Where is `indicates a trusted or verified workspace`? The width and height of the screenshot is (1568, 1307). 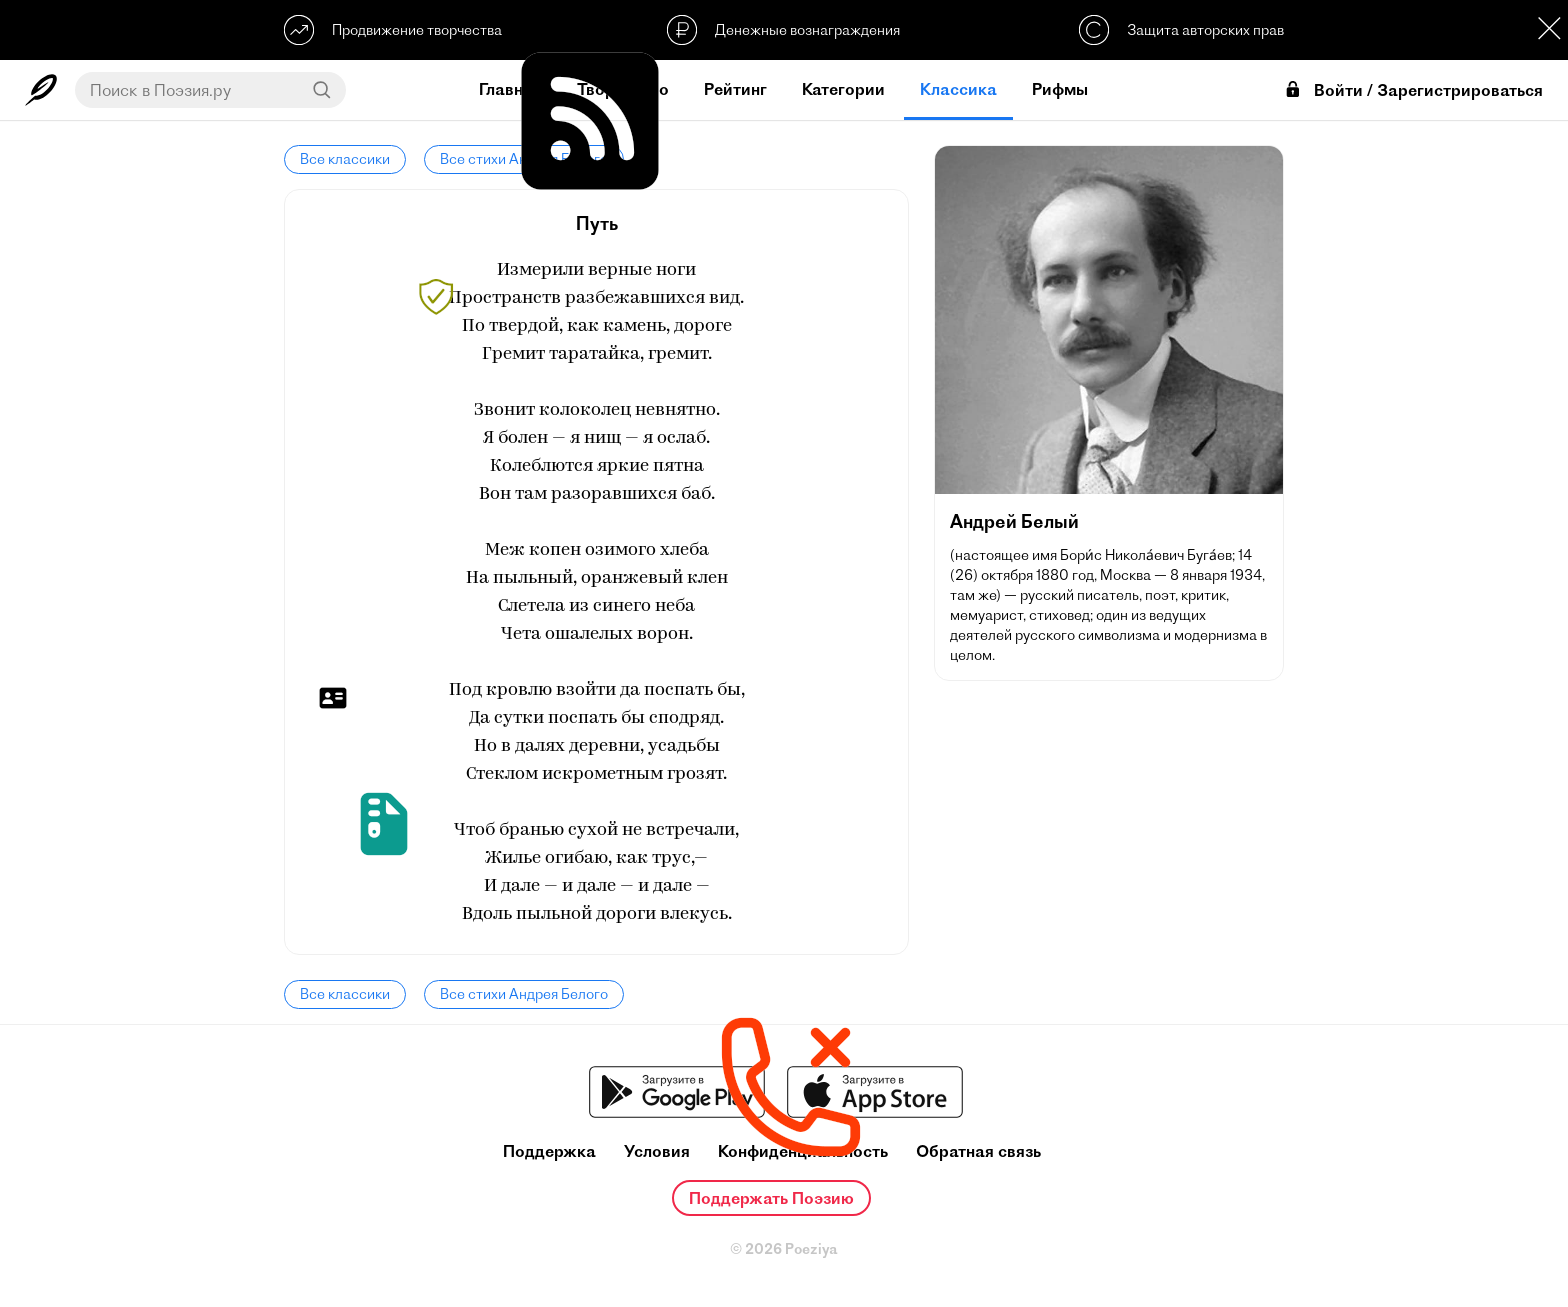 indicates a trusted or verified workspace is located at coordinates (436, 297).